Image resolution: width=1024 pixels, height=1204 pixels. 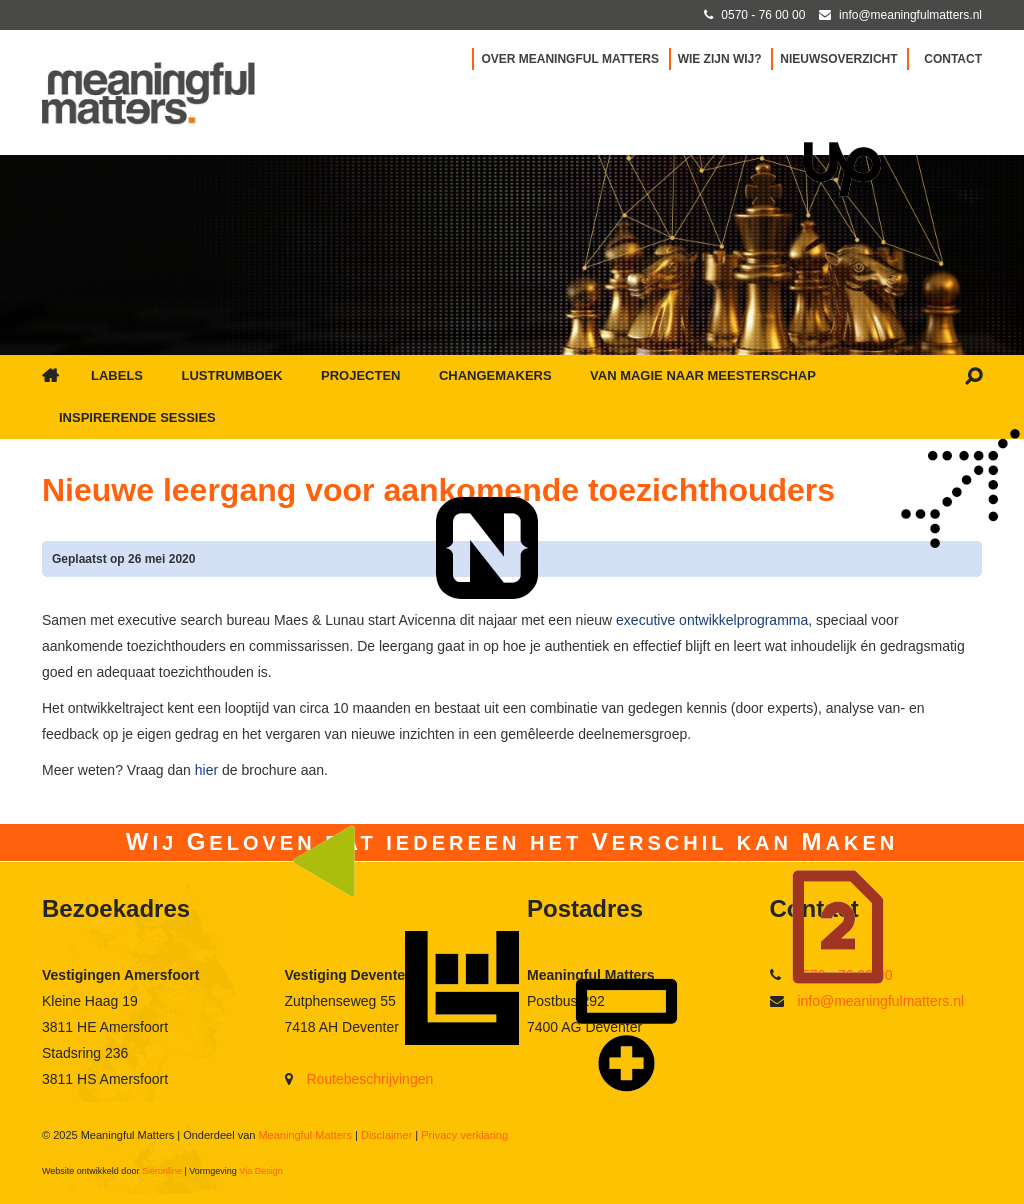 I want to click on open the Upwork app, so click(x=842, y=169).